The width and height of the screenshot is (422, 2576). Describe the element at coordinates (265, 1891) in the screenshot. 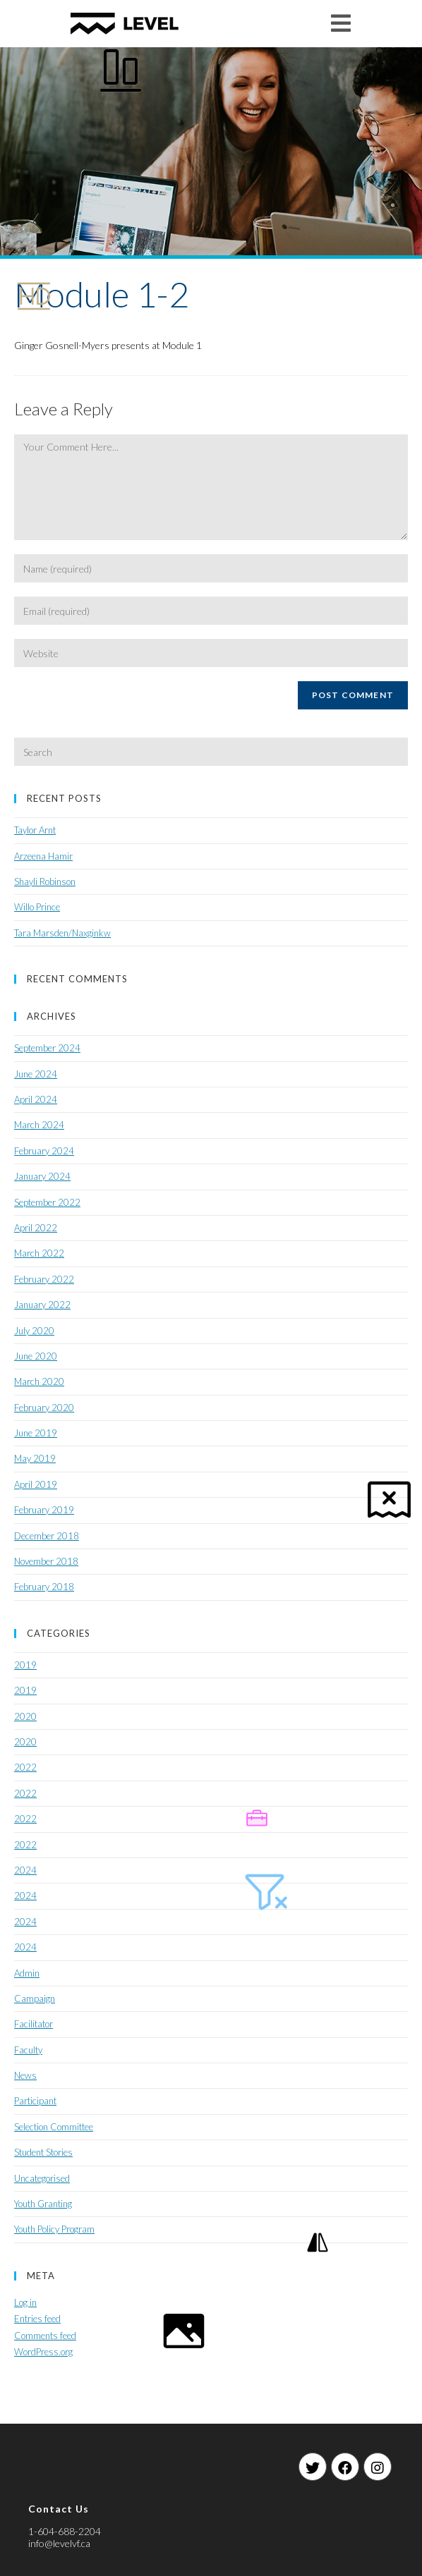

I see `clear all active filters` at that location.